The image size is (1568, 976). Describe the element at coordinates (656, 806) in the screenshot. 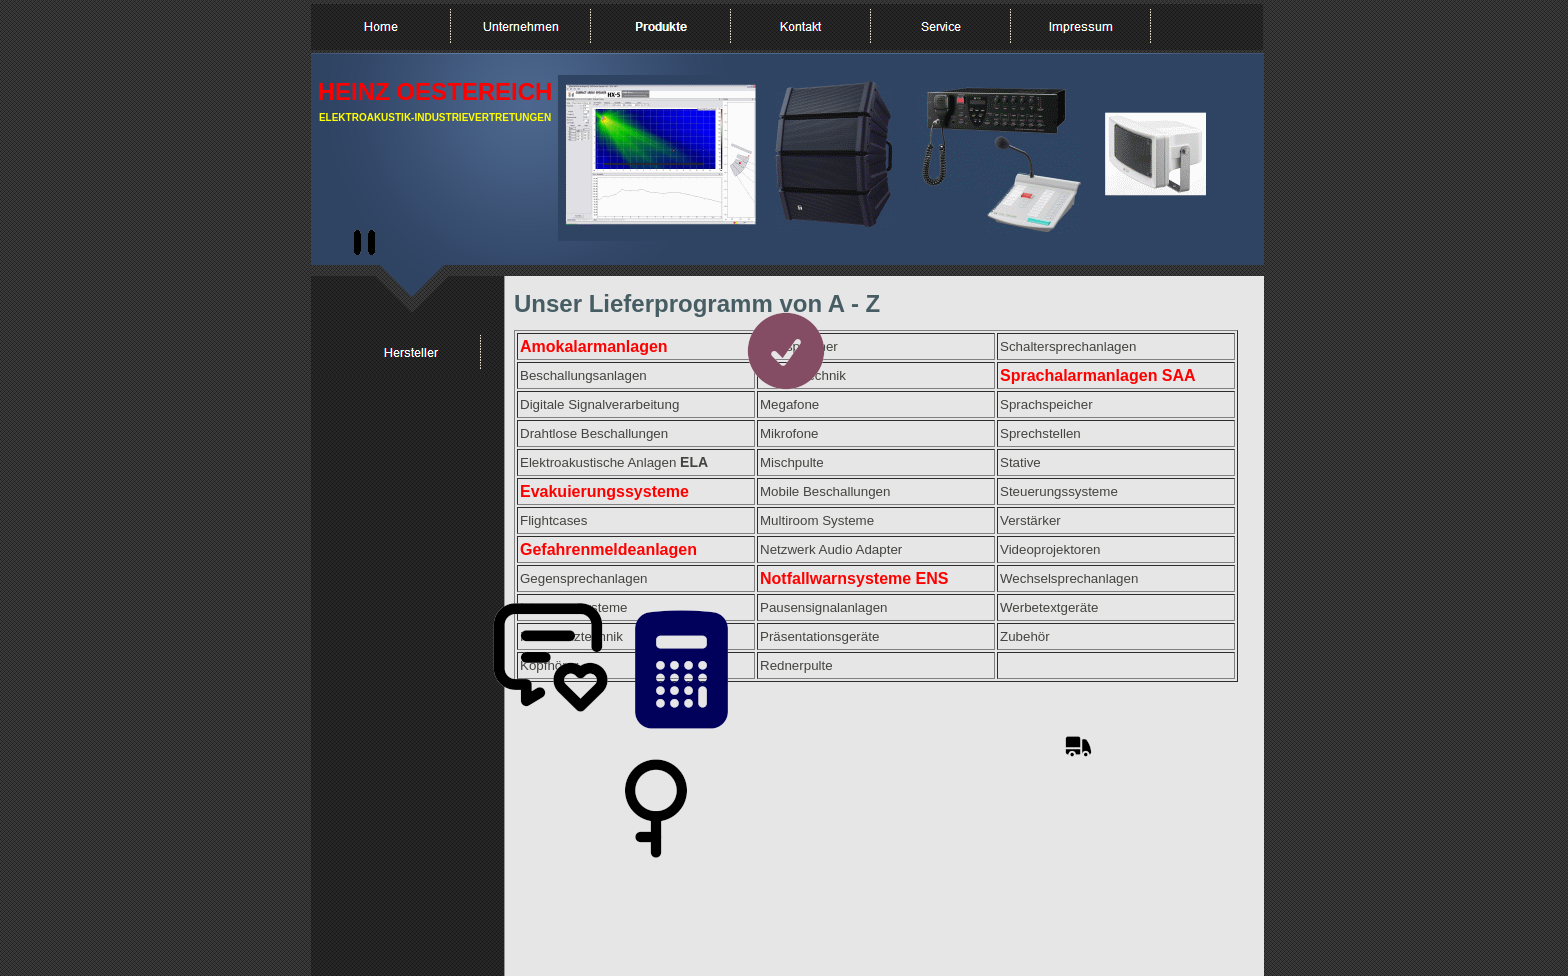

I see `indicates demigirl gender identity` at that location.